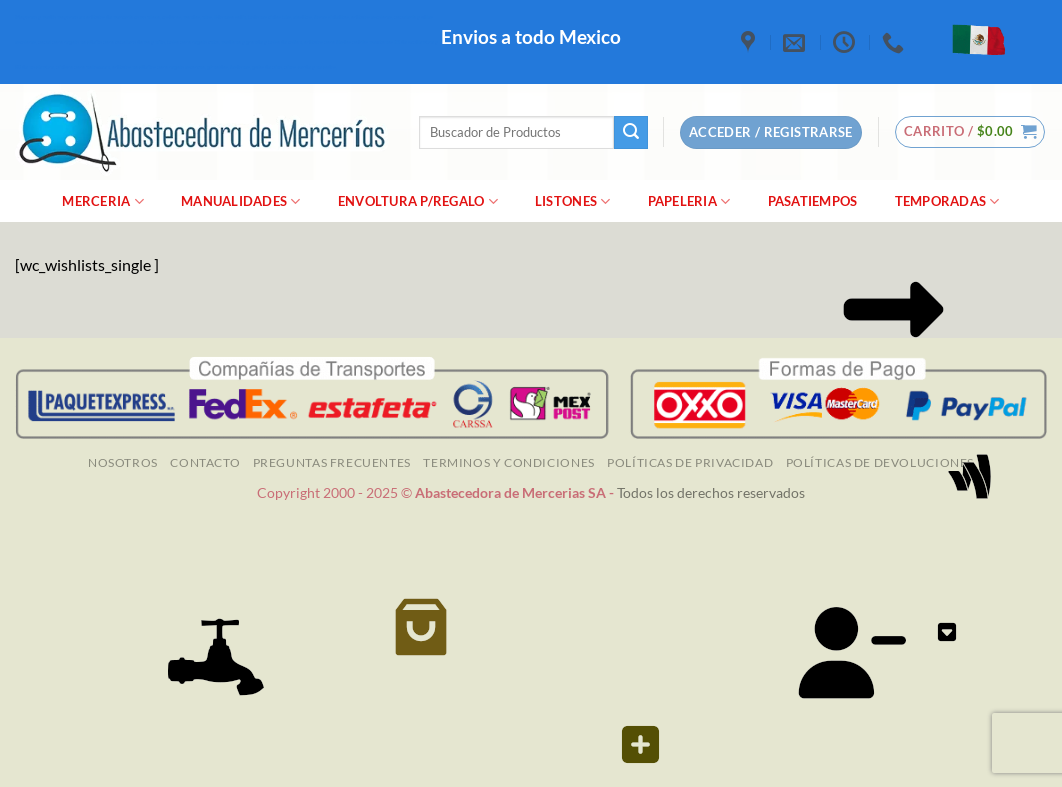 This screenshot has height=787, width=1062. I want to click on expand dropdown menu, so click(947, 632).